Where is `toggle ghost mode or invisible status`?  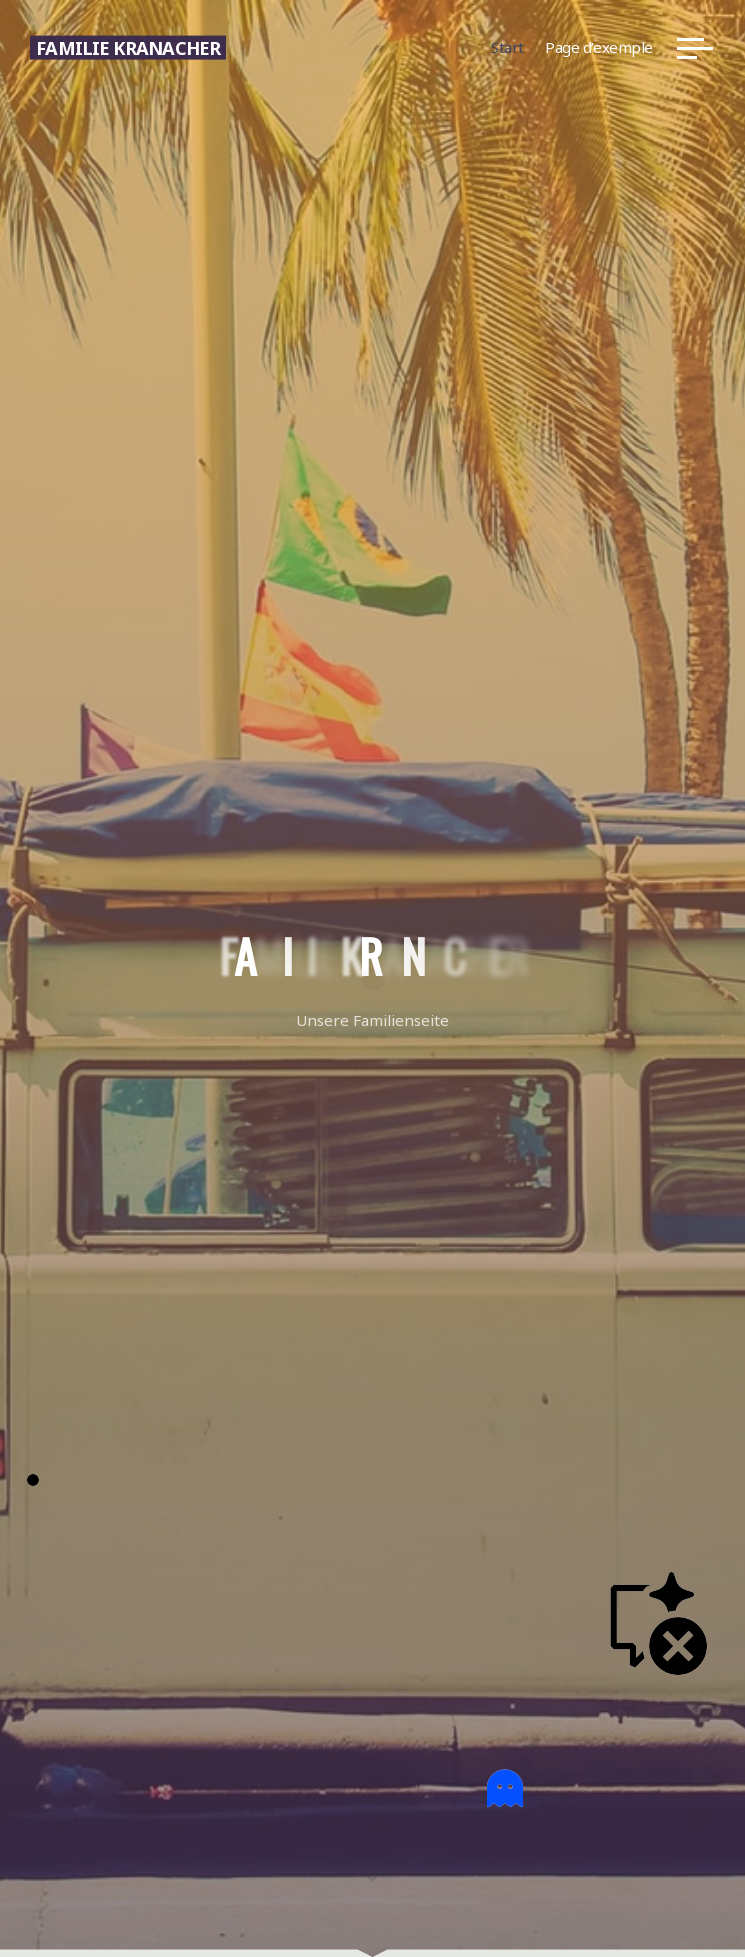 toggle ghost mode or invisible status is located at coordinates (505, 1789).